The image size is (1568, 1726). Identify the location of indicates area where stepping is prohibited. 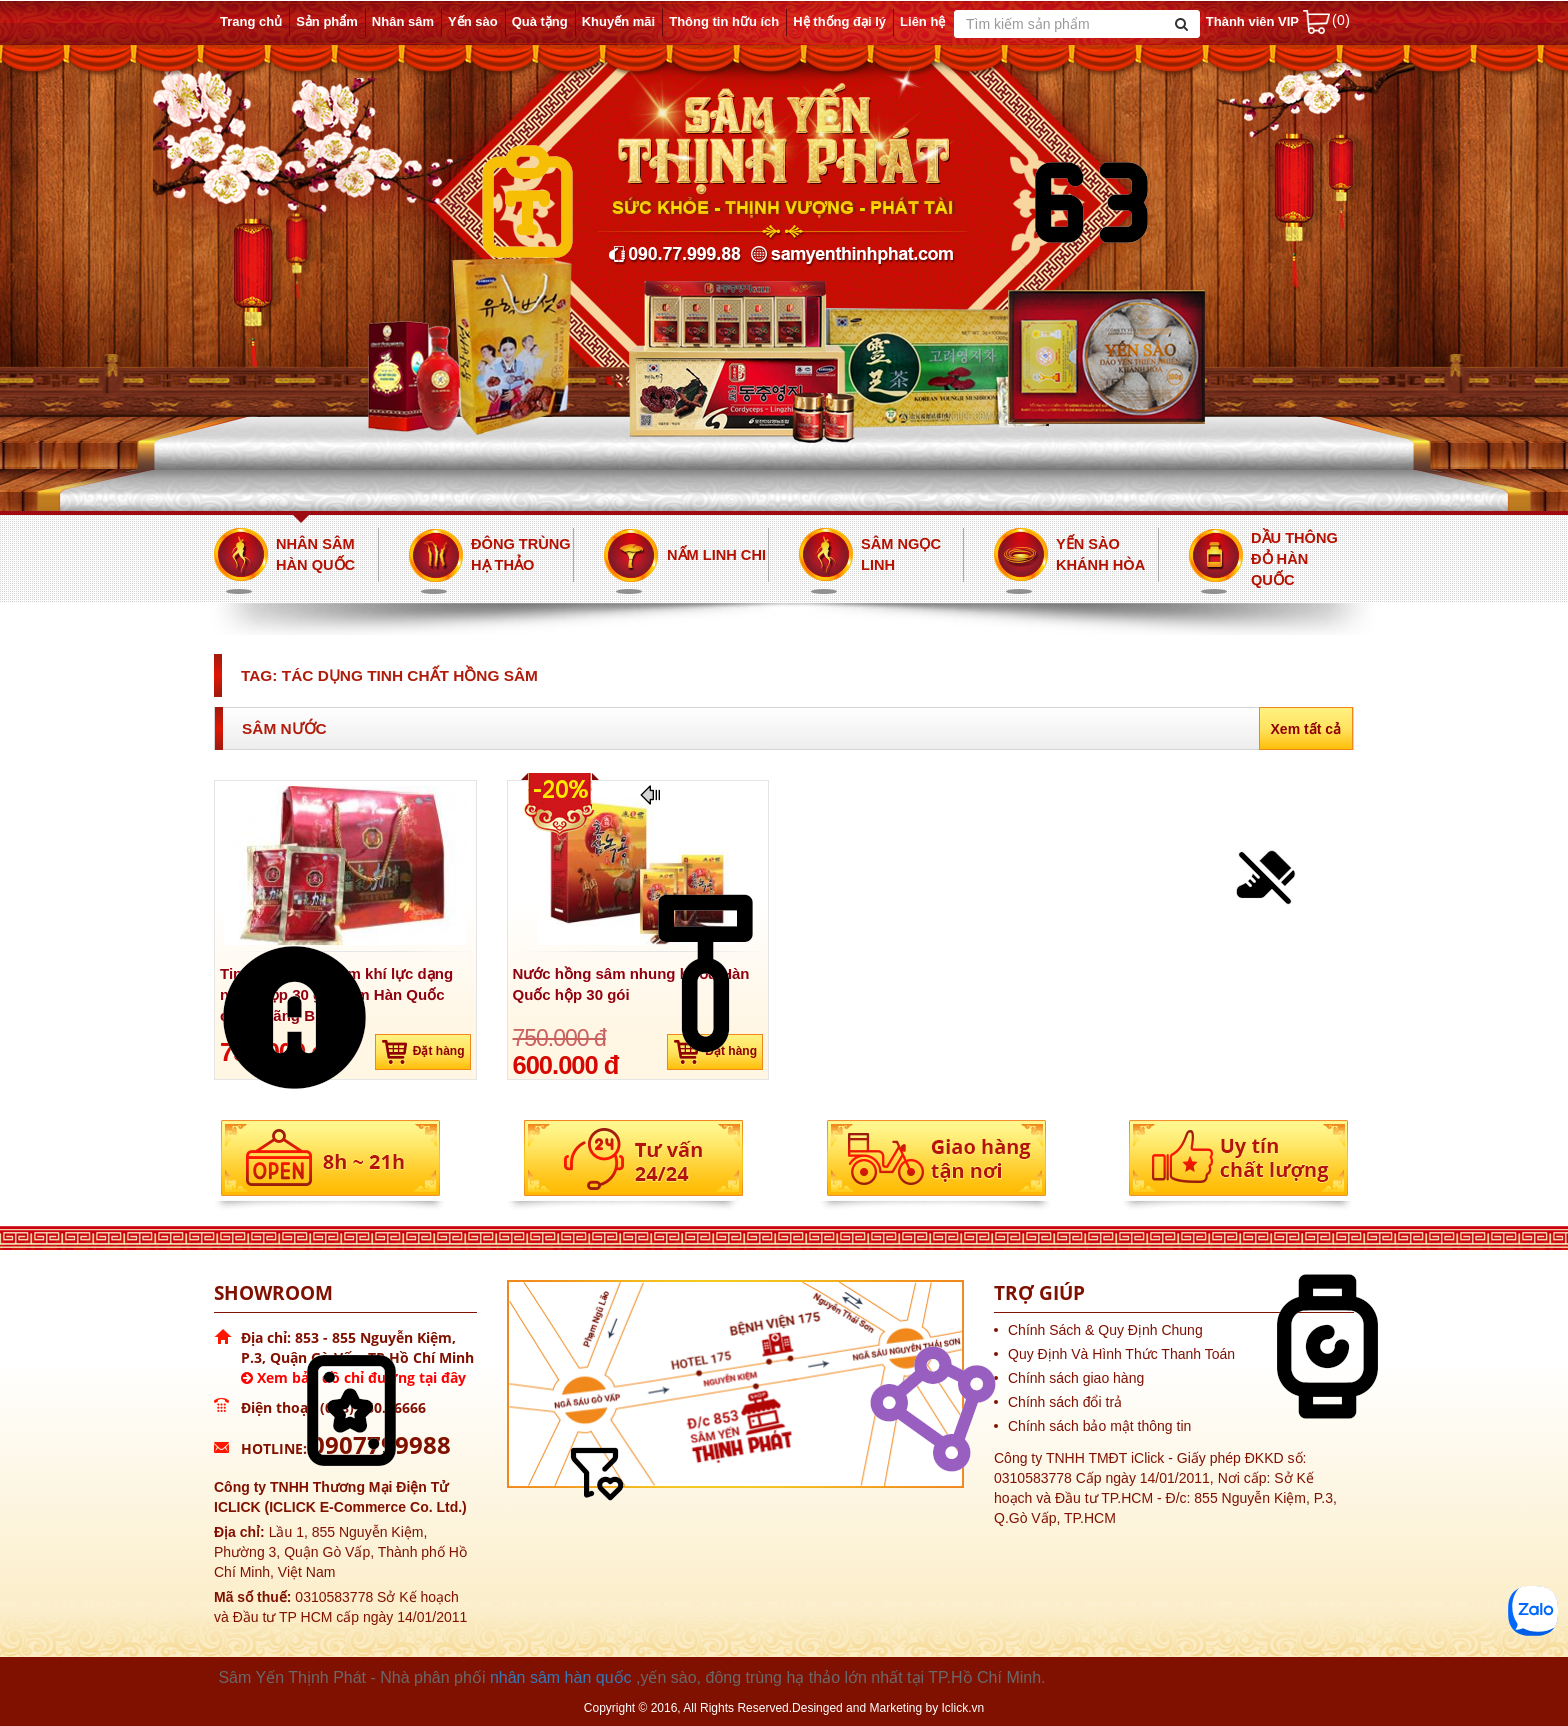
(1267, 876).